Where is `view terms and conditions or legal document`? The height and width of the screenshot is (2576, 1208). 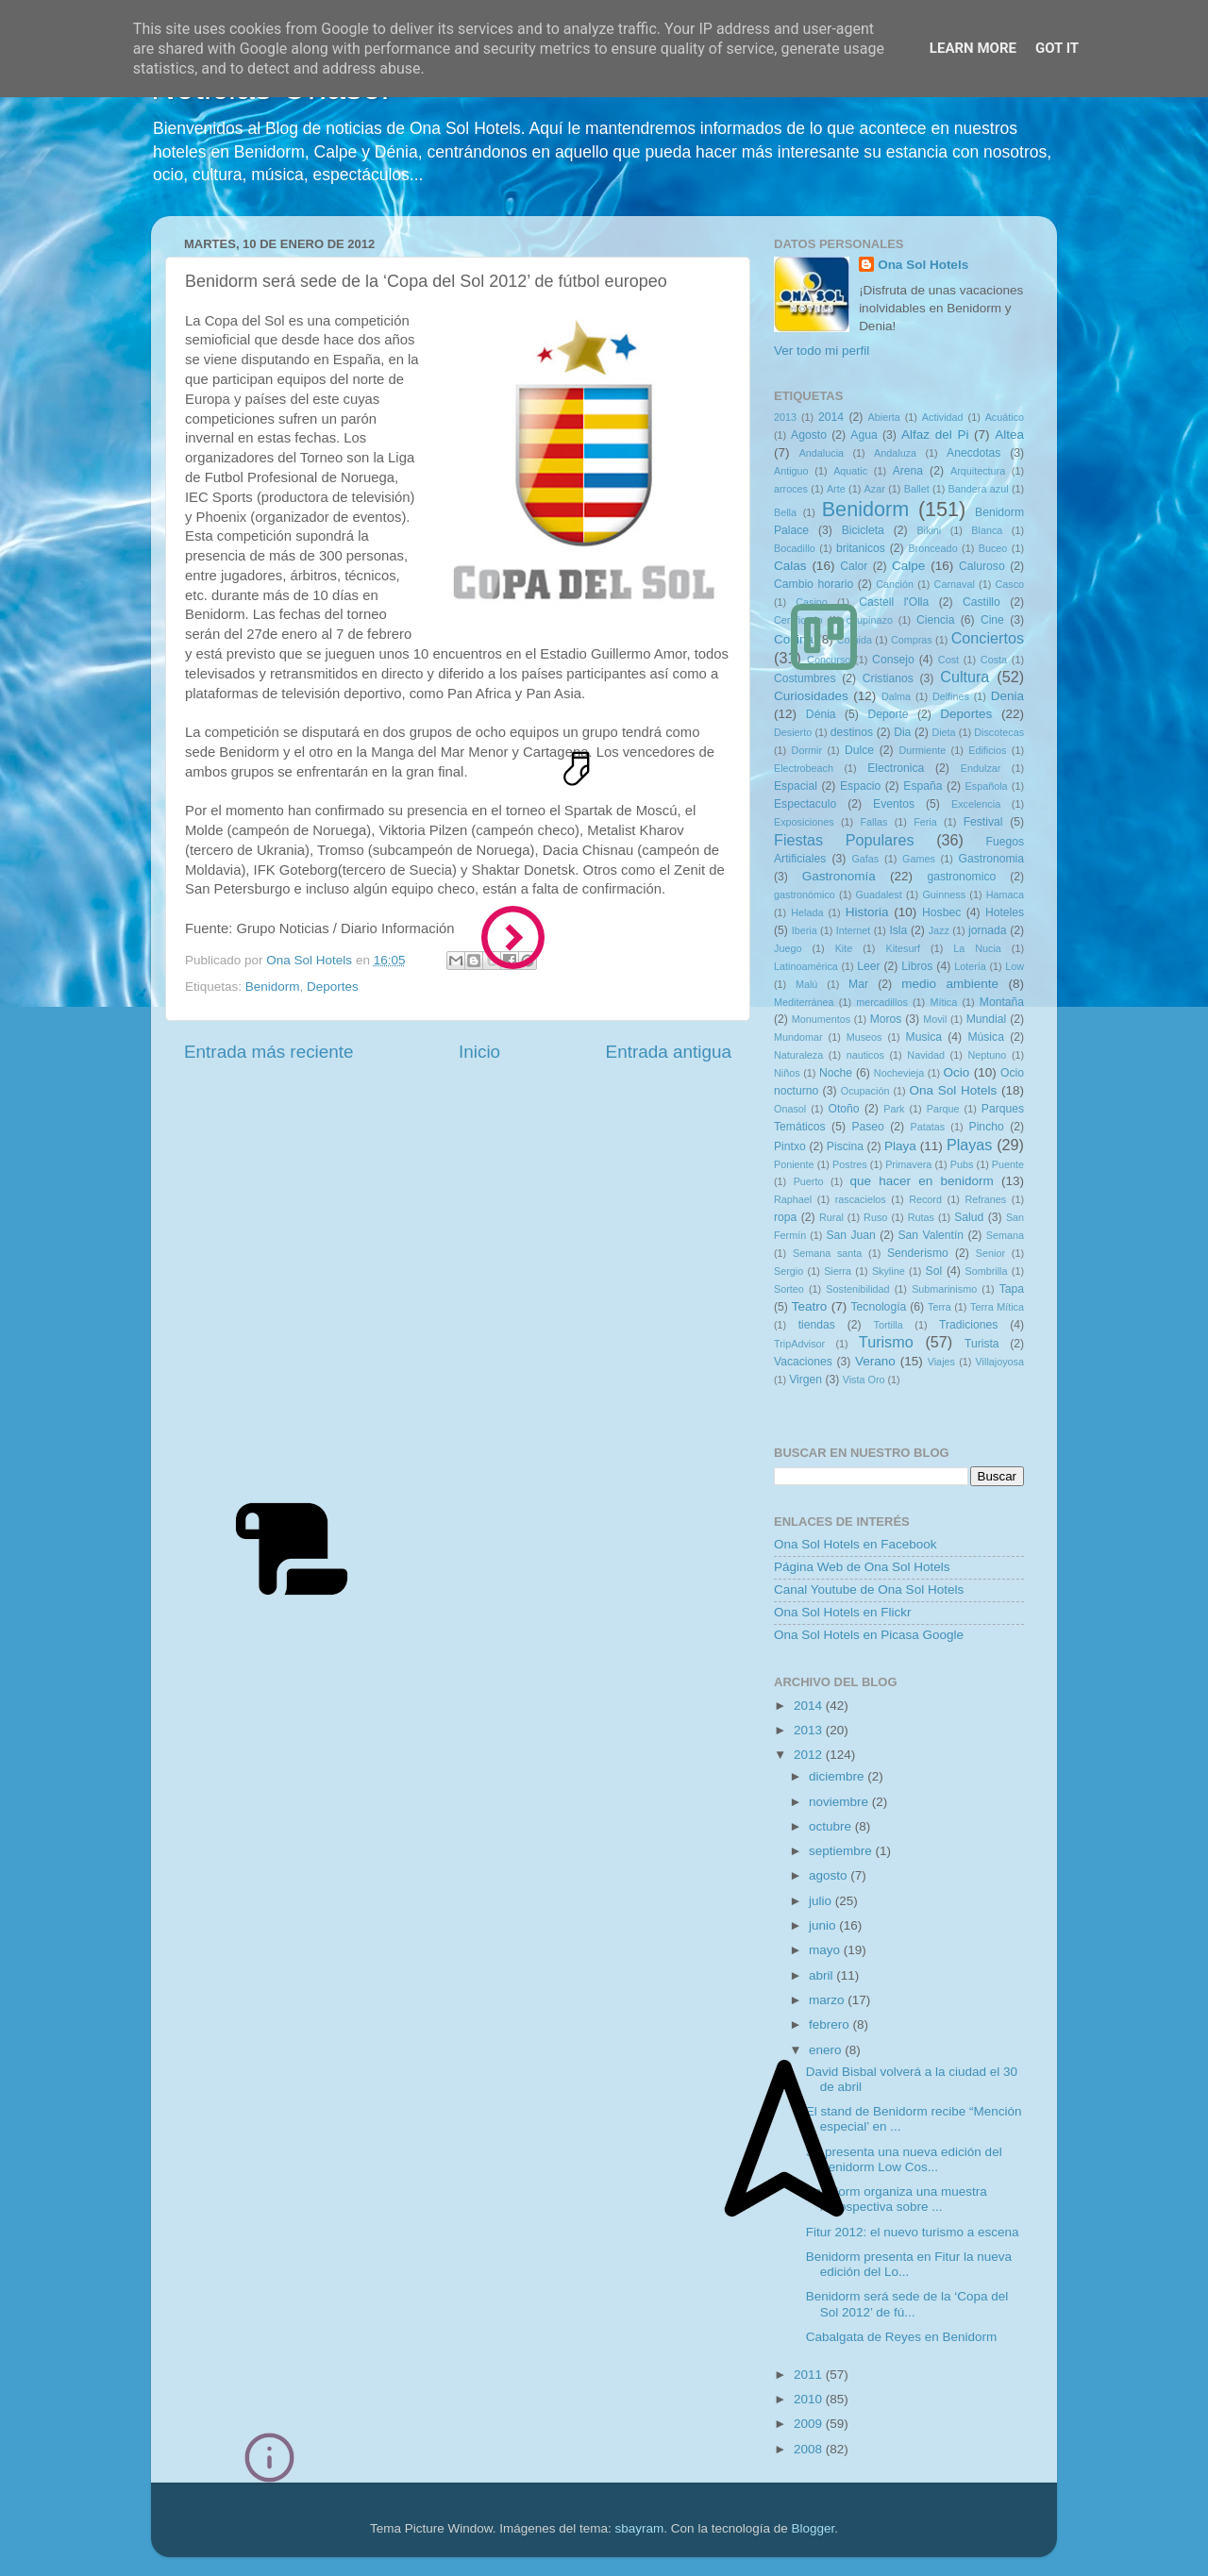
view terms and conditions or legal document is located at coordinates (294, 1548).